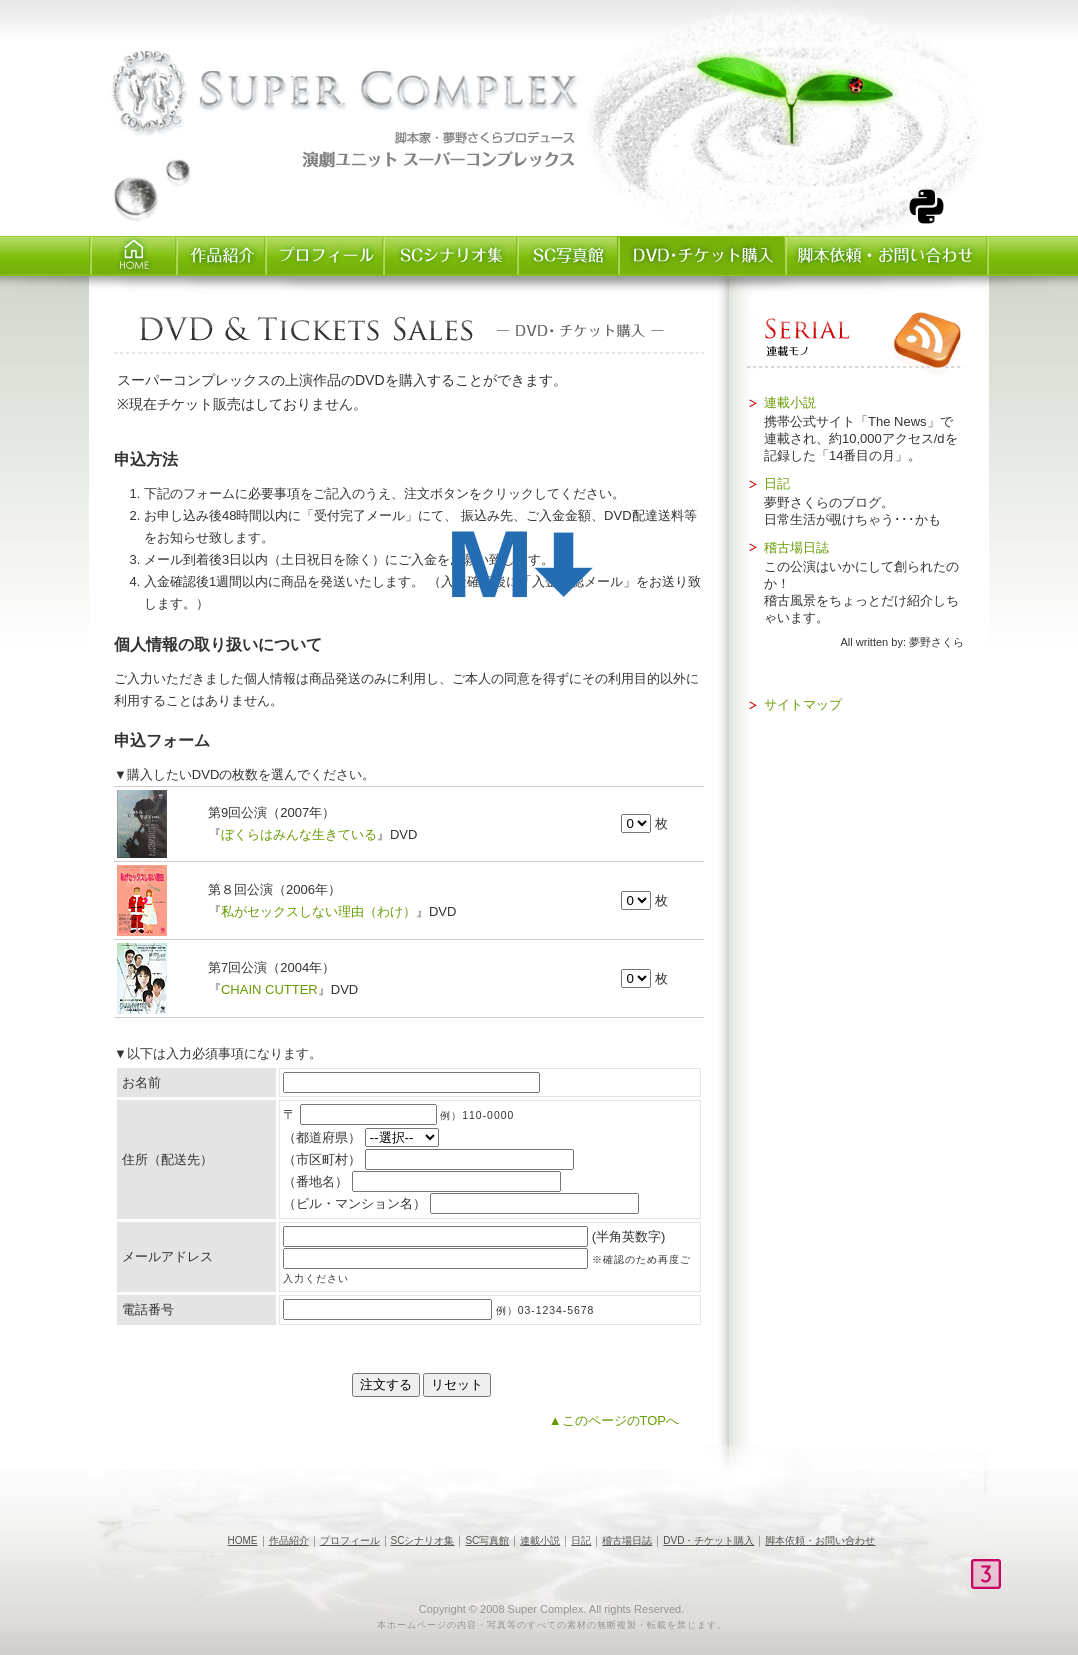 Image resolution: width=1078 pixels, height=1655 pixels. I want to click on python file or project indicator, so click(926, 206).